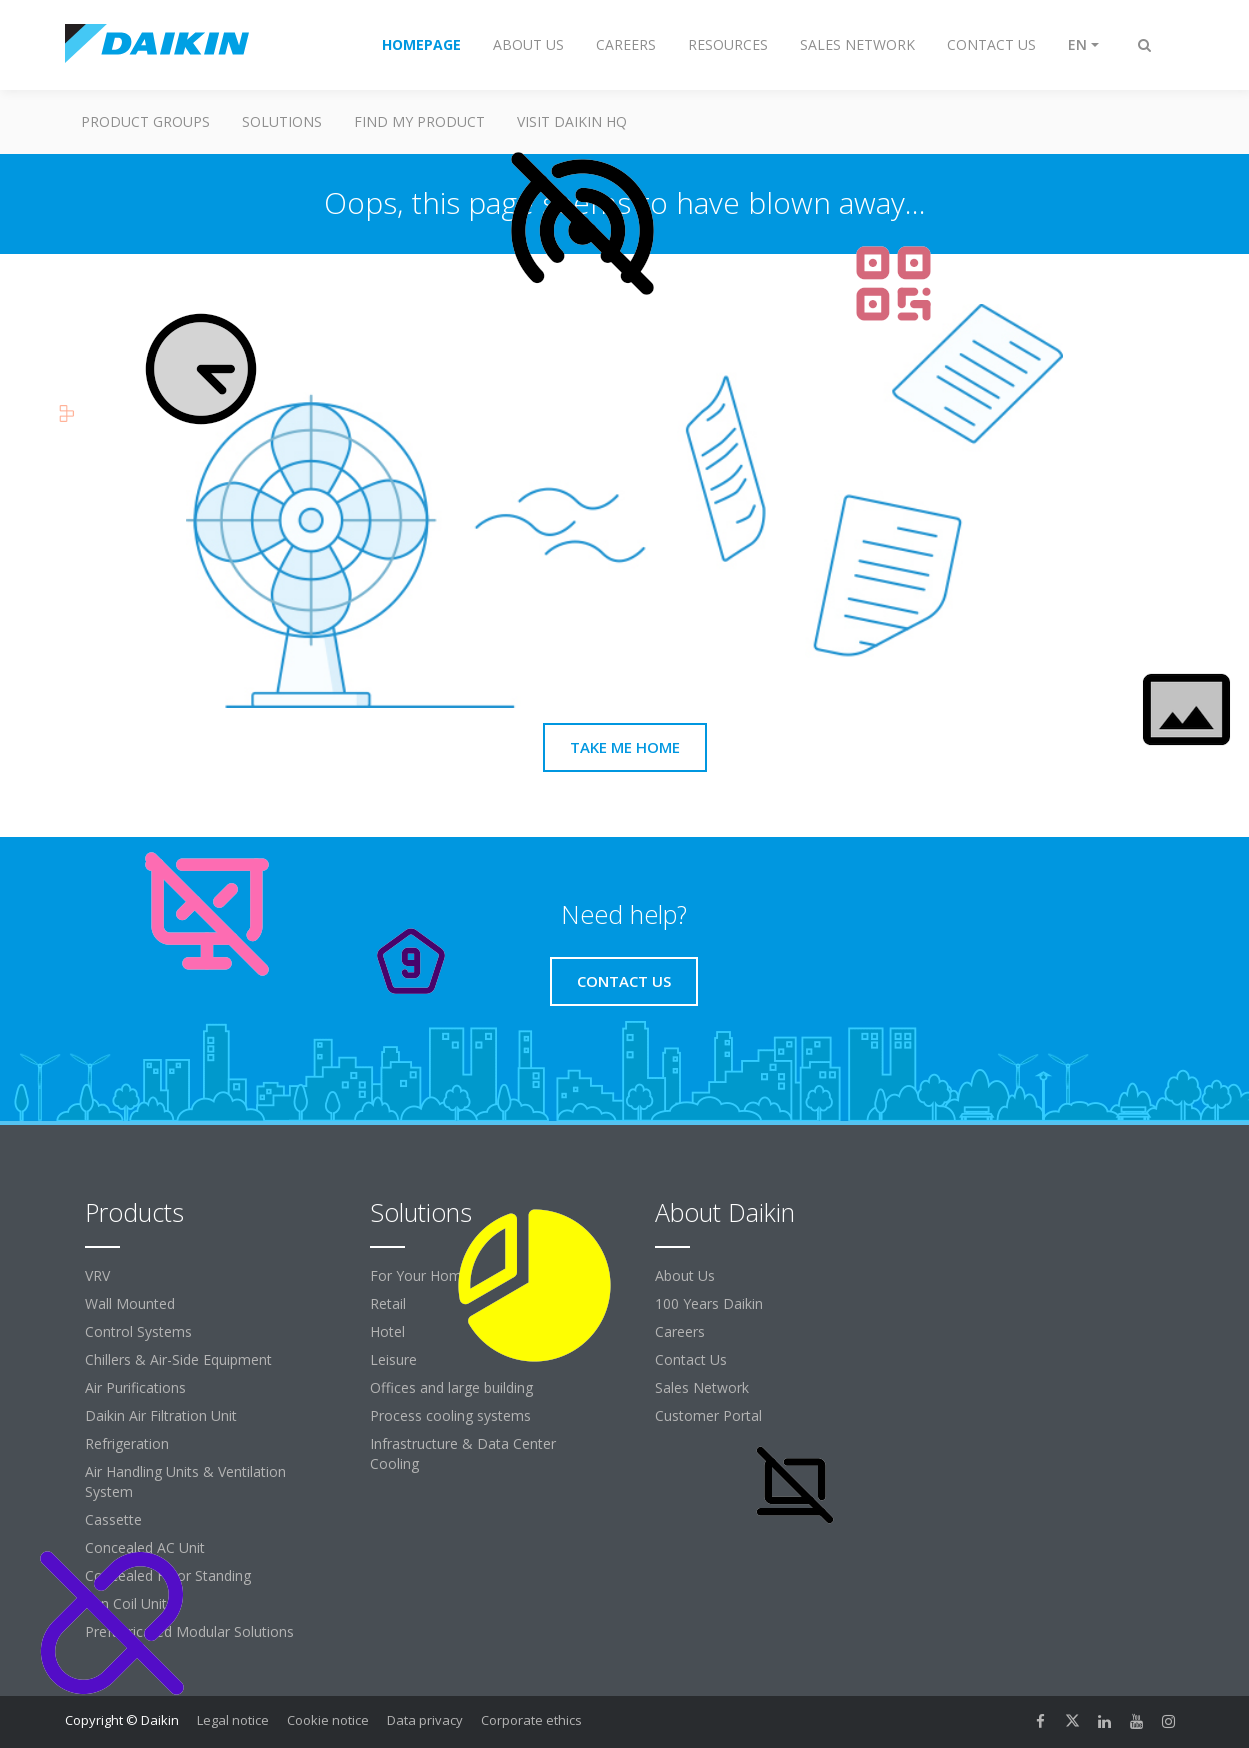  Describe the element at coordinates (65, 413) in the screenshot. I see `open replit coding environment` at that location.